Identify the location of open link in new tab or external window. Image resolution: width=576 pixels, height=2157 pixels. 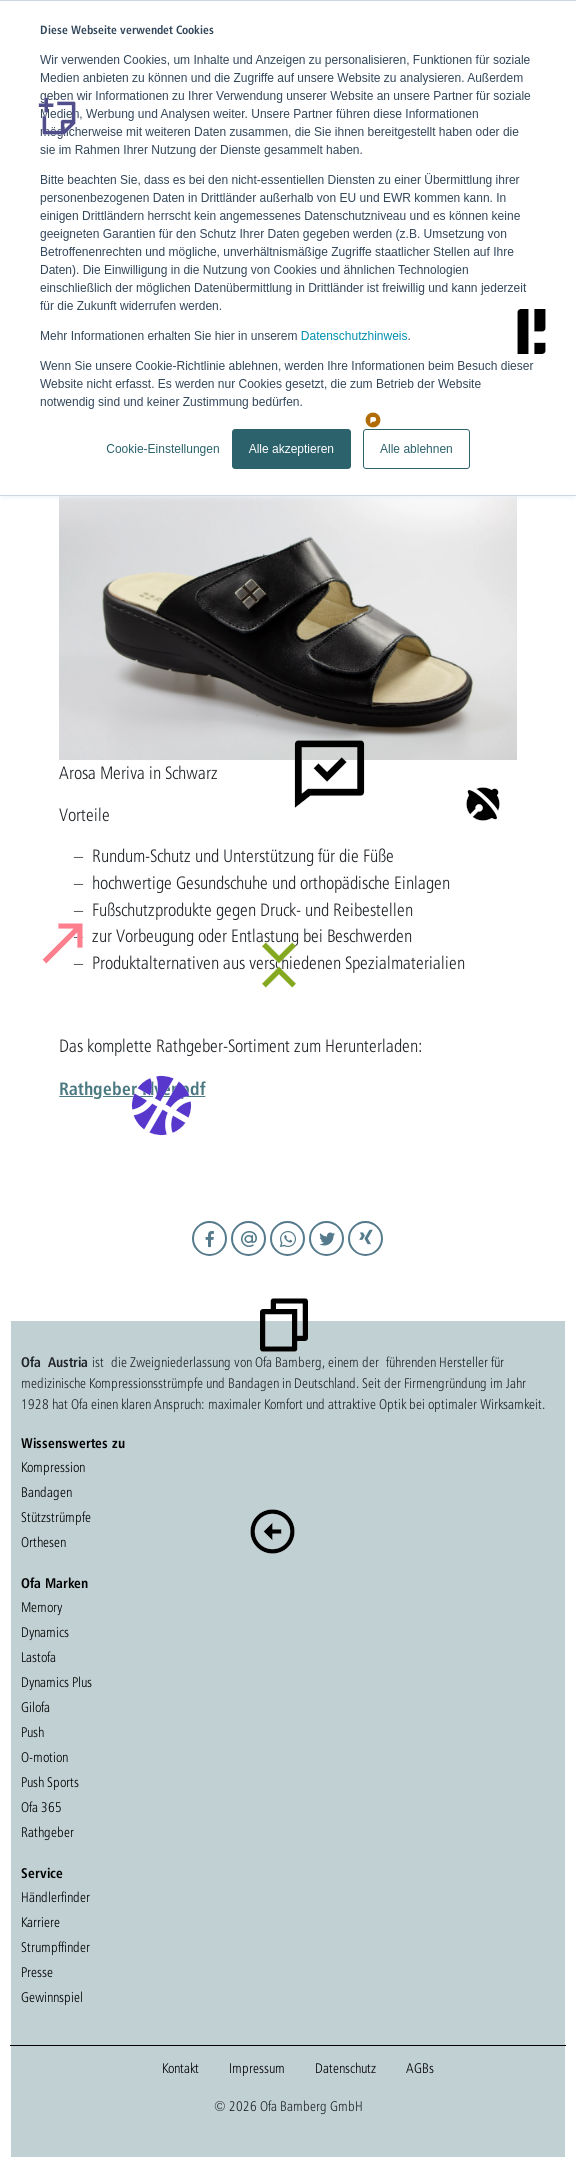
(63, 942).